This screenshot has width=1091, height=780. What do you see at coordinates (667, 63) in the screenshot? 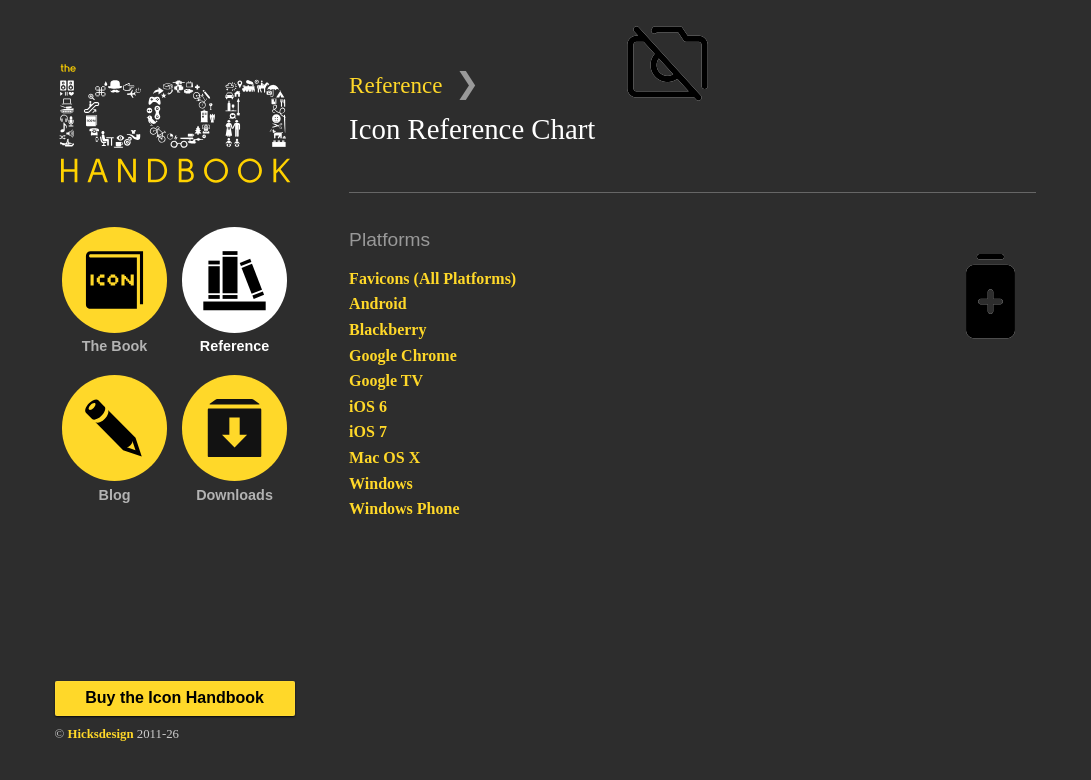
I see `camera is disabled or turned off` at bounding box center [667, 63].